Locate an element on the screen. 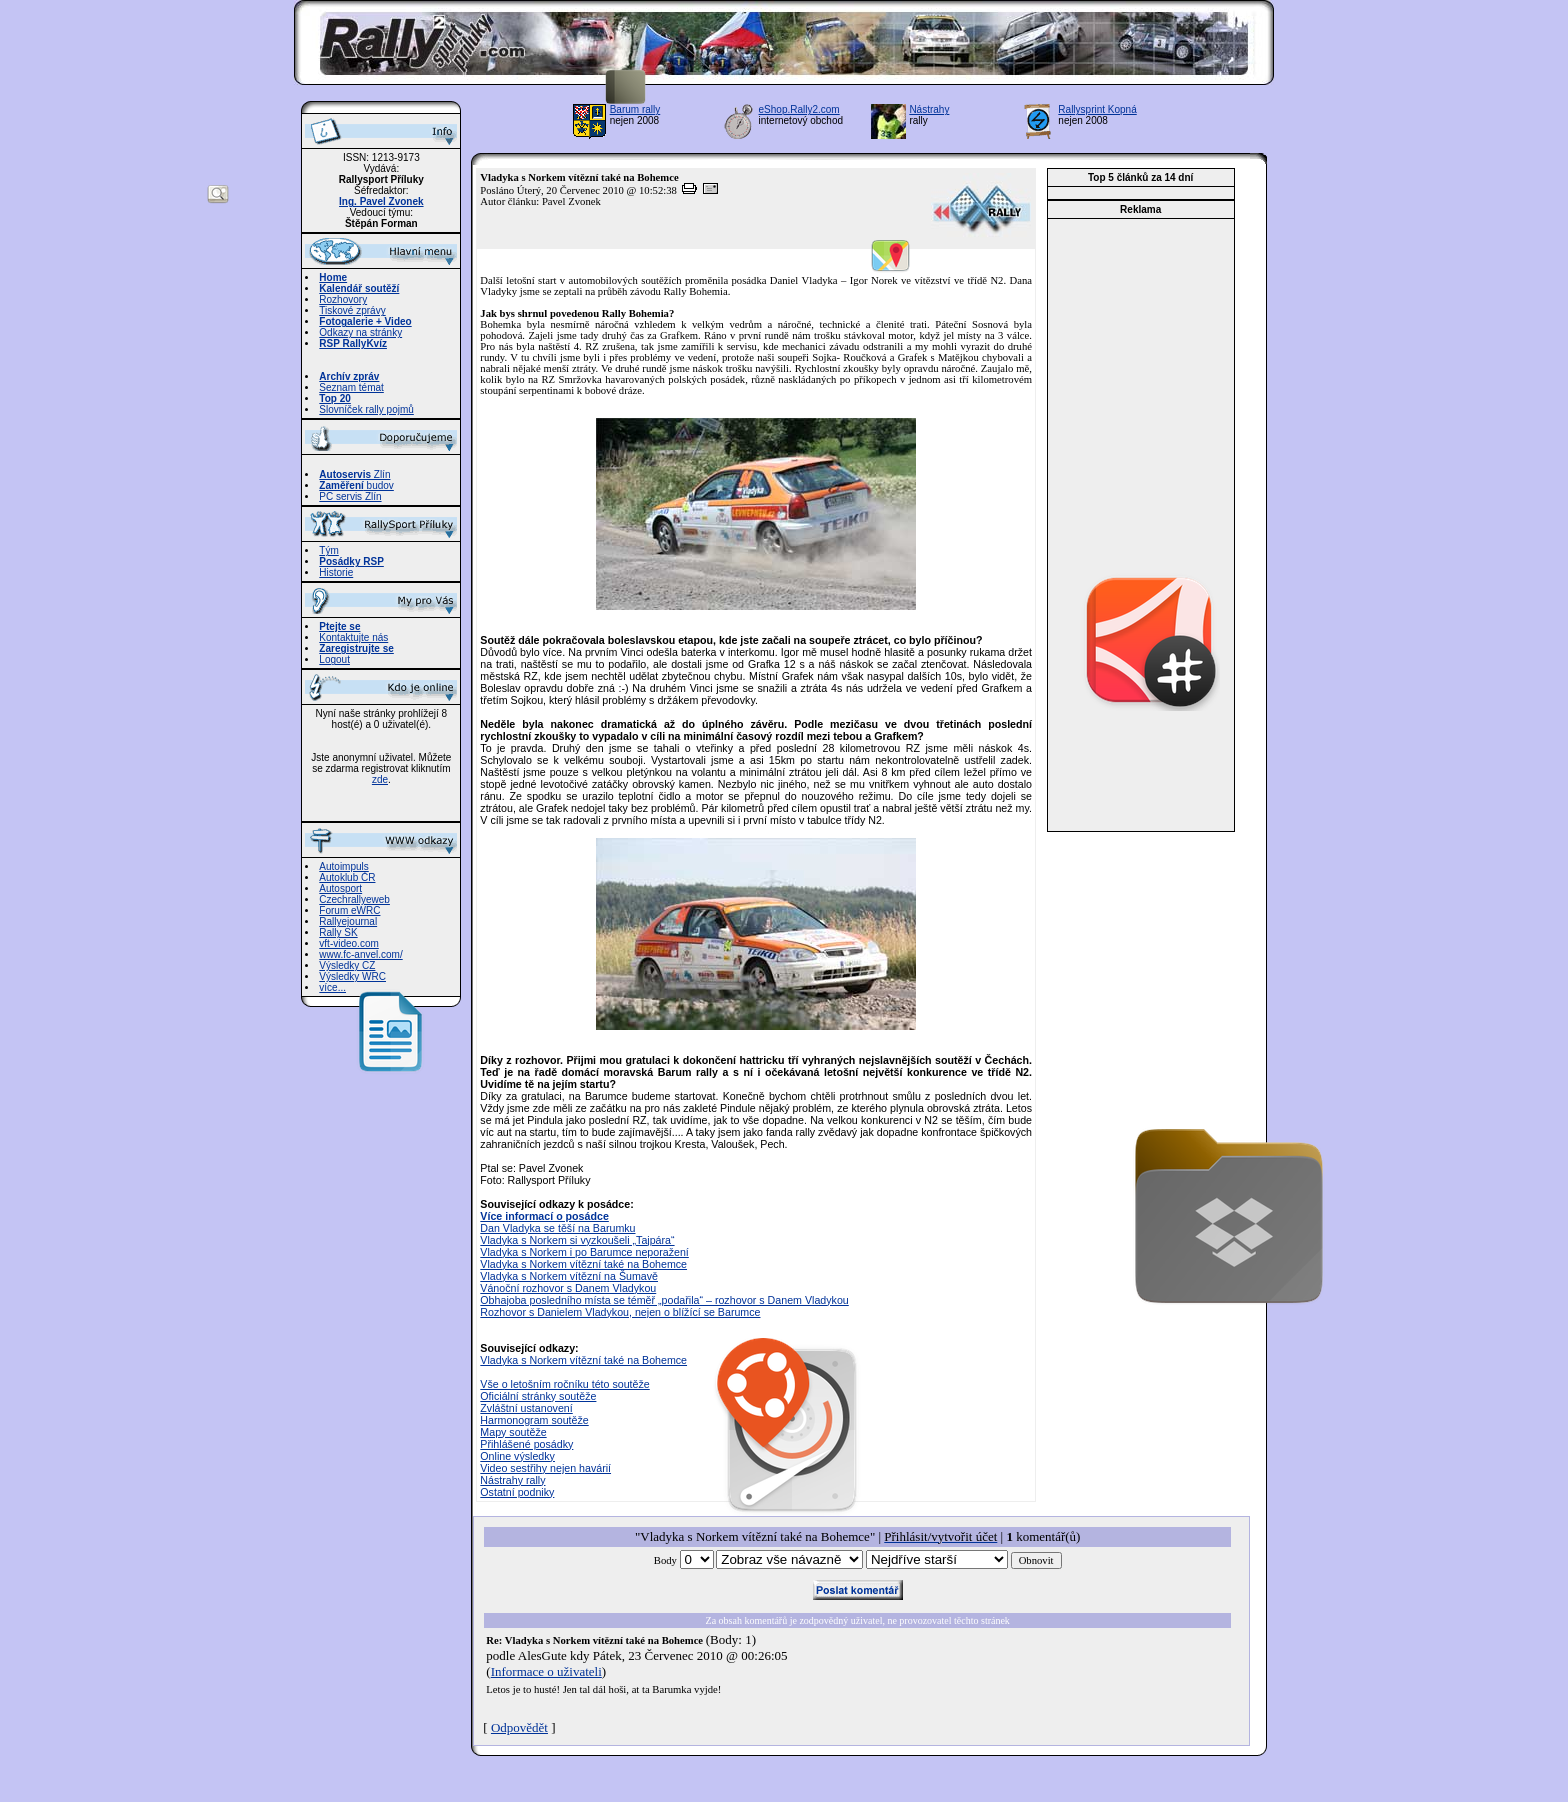 Image resolution: width=1568 pixels, height=1802 pixels. open the photo viewer application is located at coordinates (218, 194).